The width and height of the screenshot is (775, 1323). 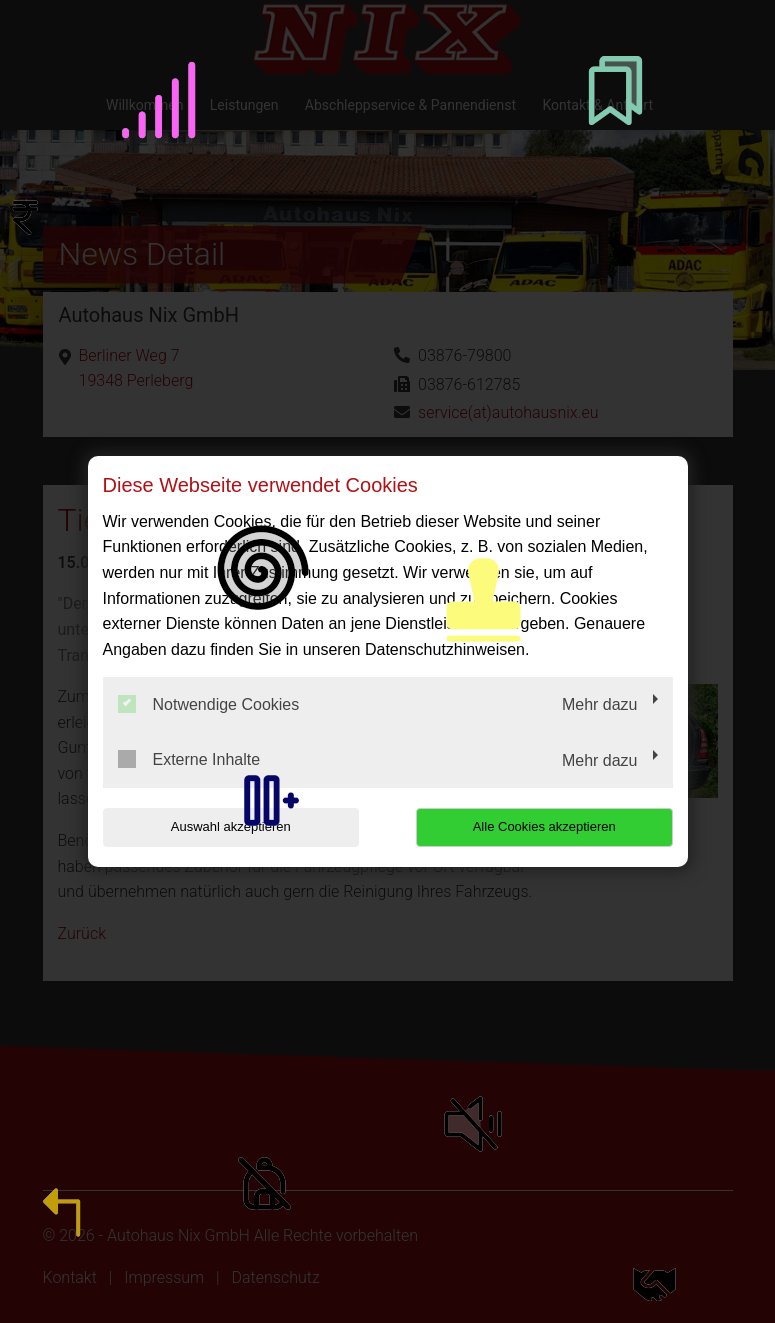 What do you see at coordinates (258, 566) in the screenshot?
I see `indicates loading or processing in progress` at bounding box center [258, 566].